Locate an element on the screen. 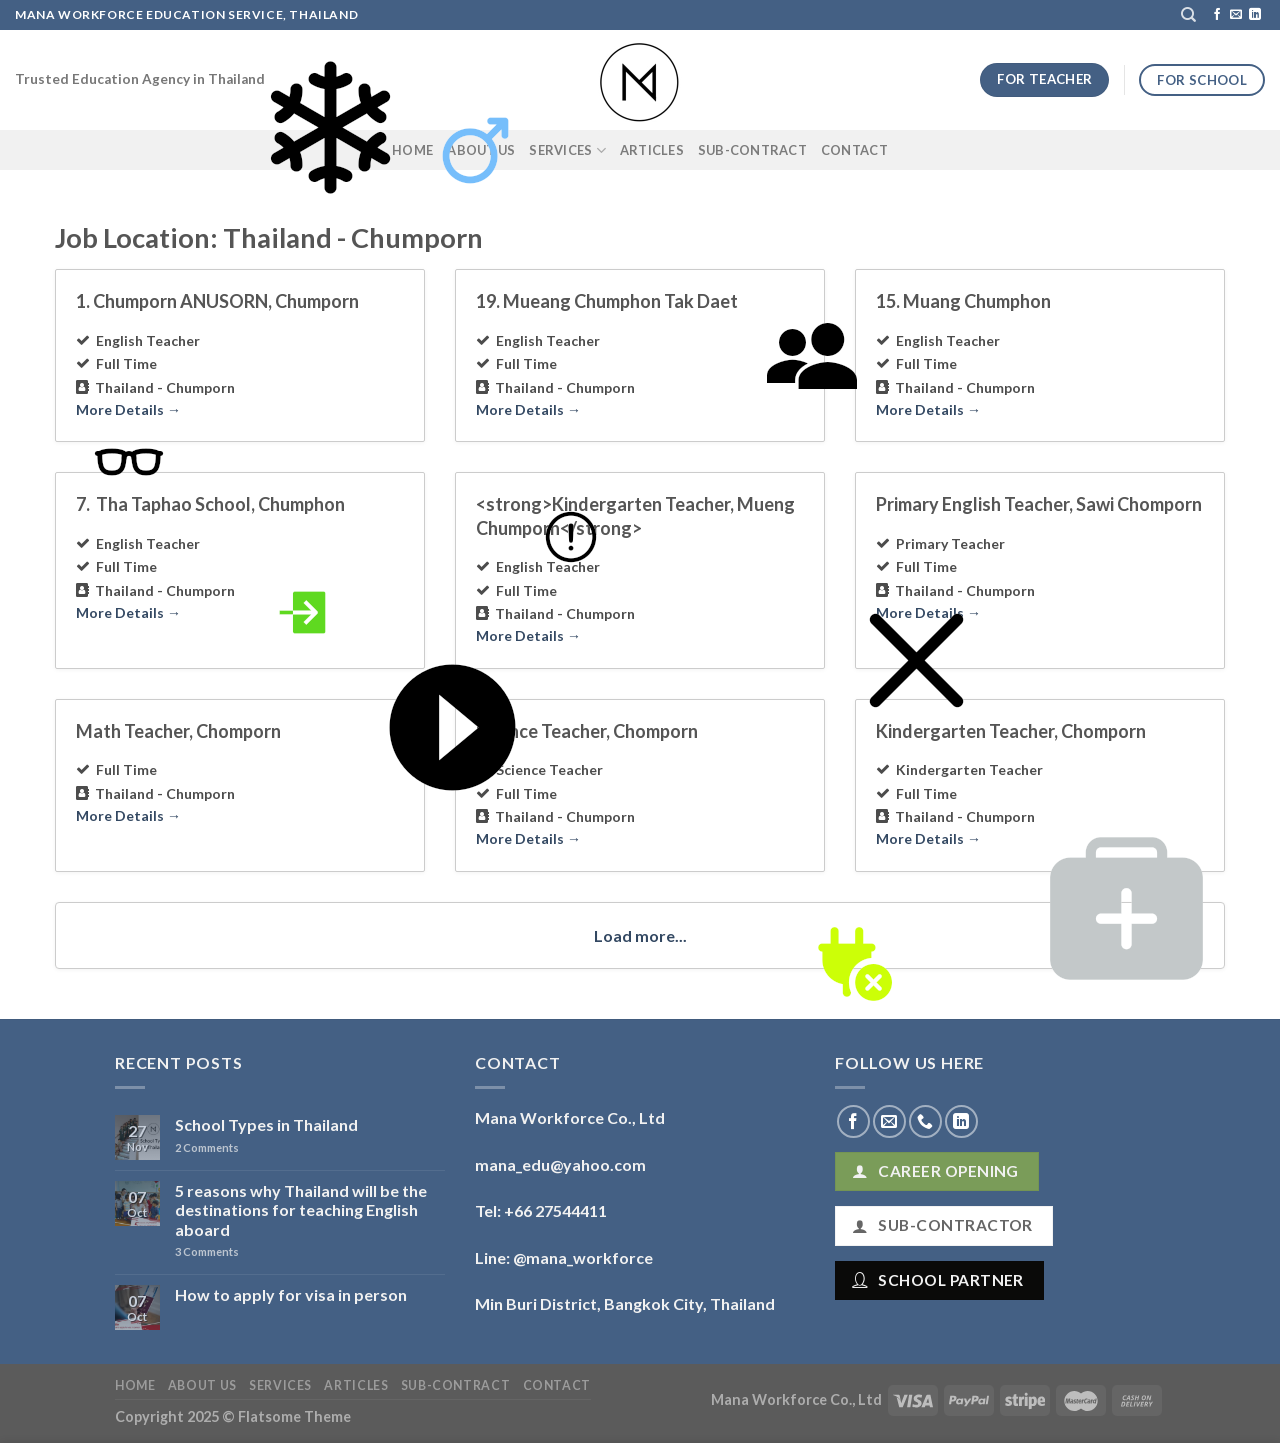 The height and width of the screenshot is (1443, 1280). indicates cold or winter weather conditions is located at coordinates (330, 127).